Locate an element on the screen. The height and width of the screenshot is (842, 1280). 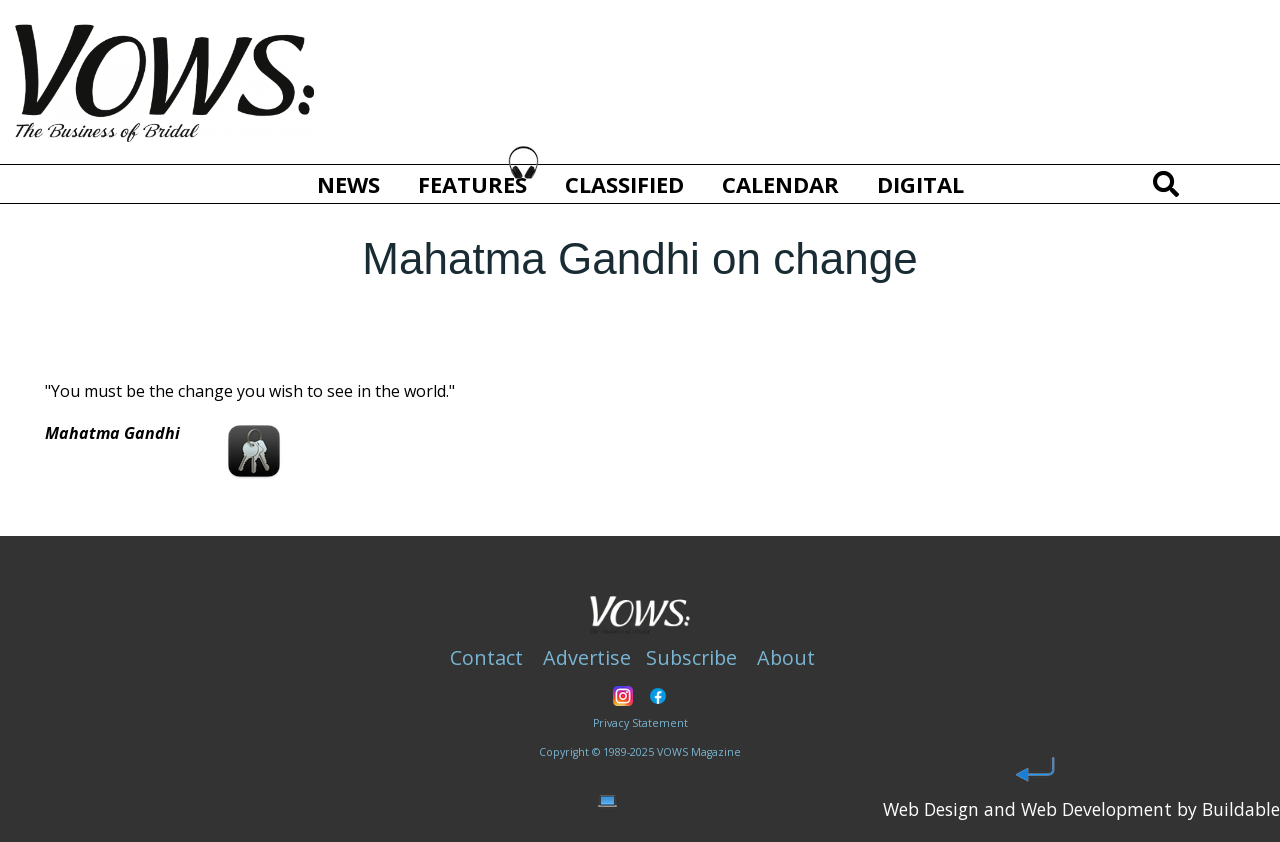
open keychain access to manage saved passwords is located at coordinates (254, 451).